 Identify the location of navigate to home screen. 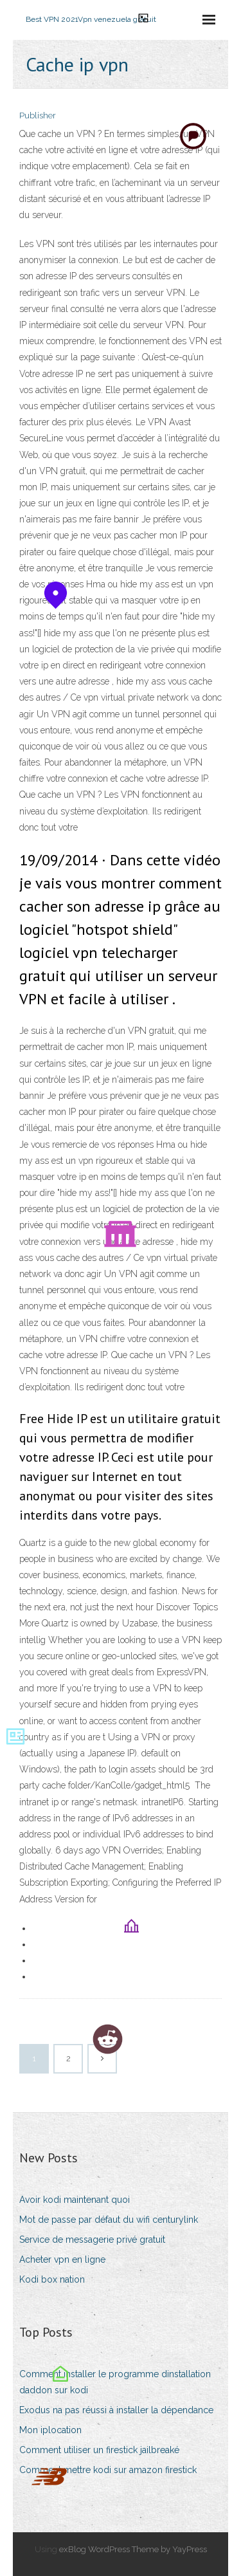
(60, 2374).